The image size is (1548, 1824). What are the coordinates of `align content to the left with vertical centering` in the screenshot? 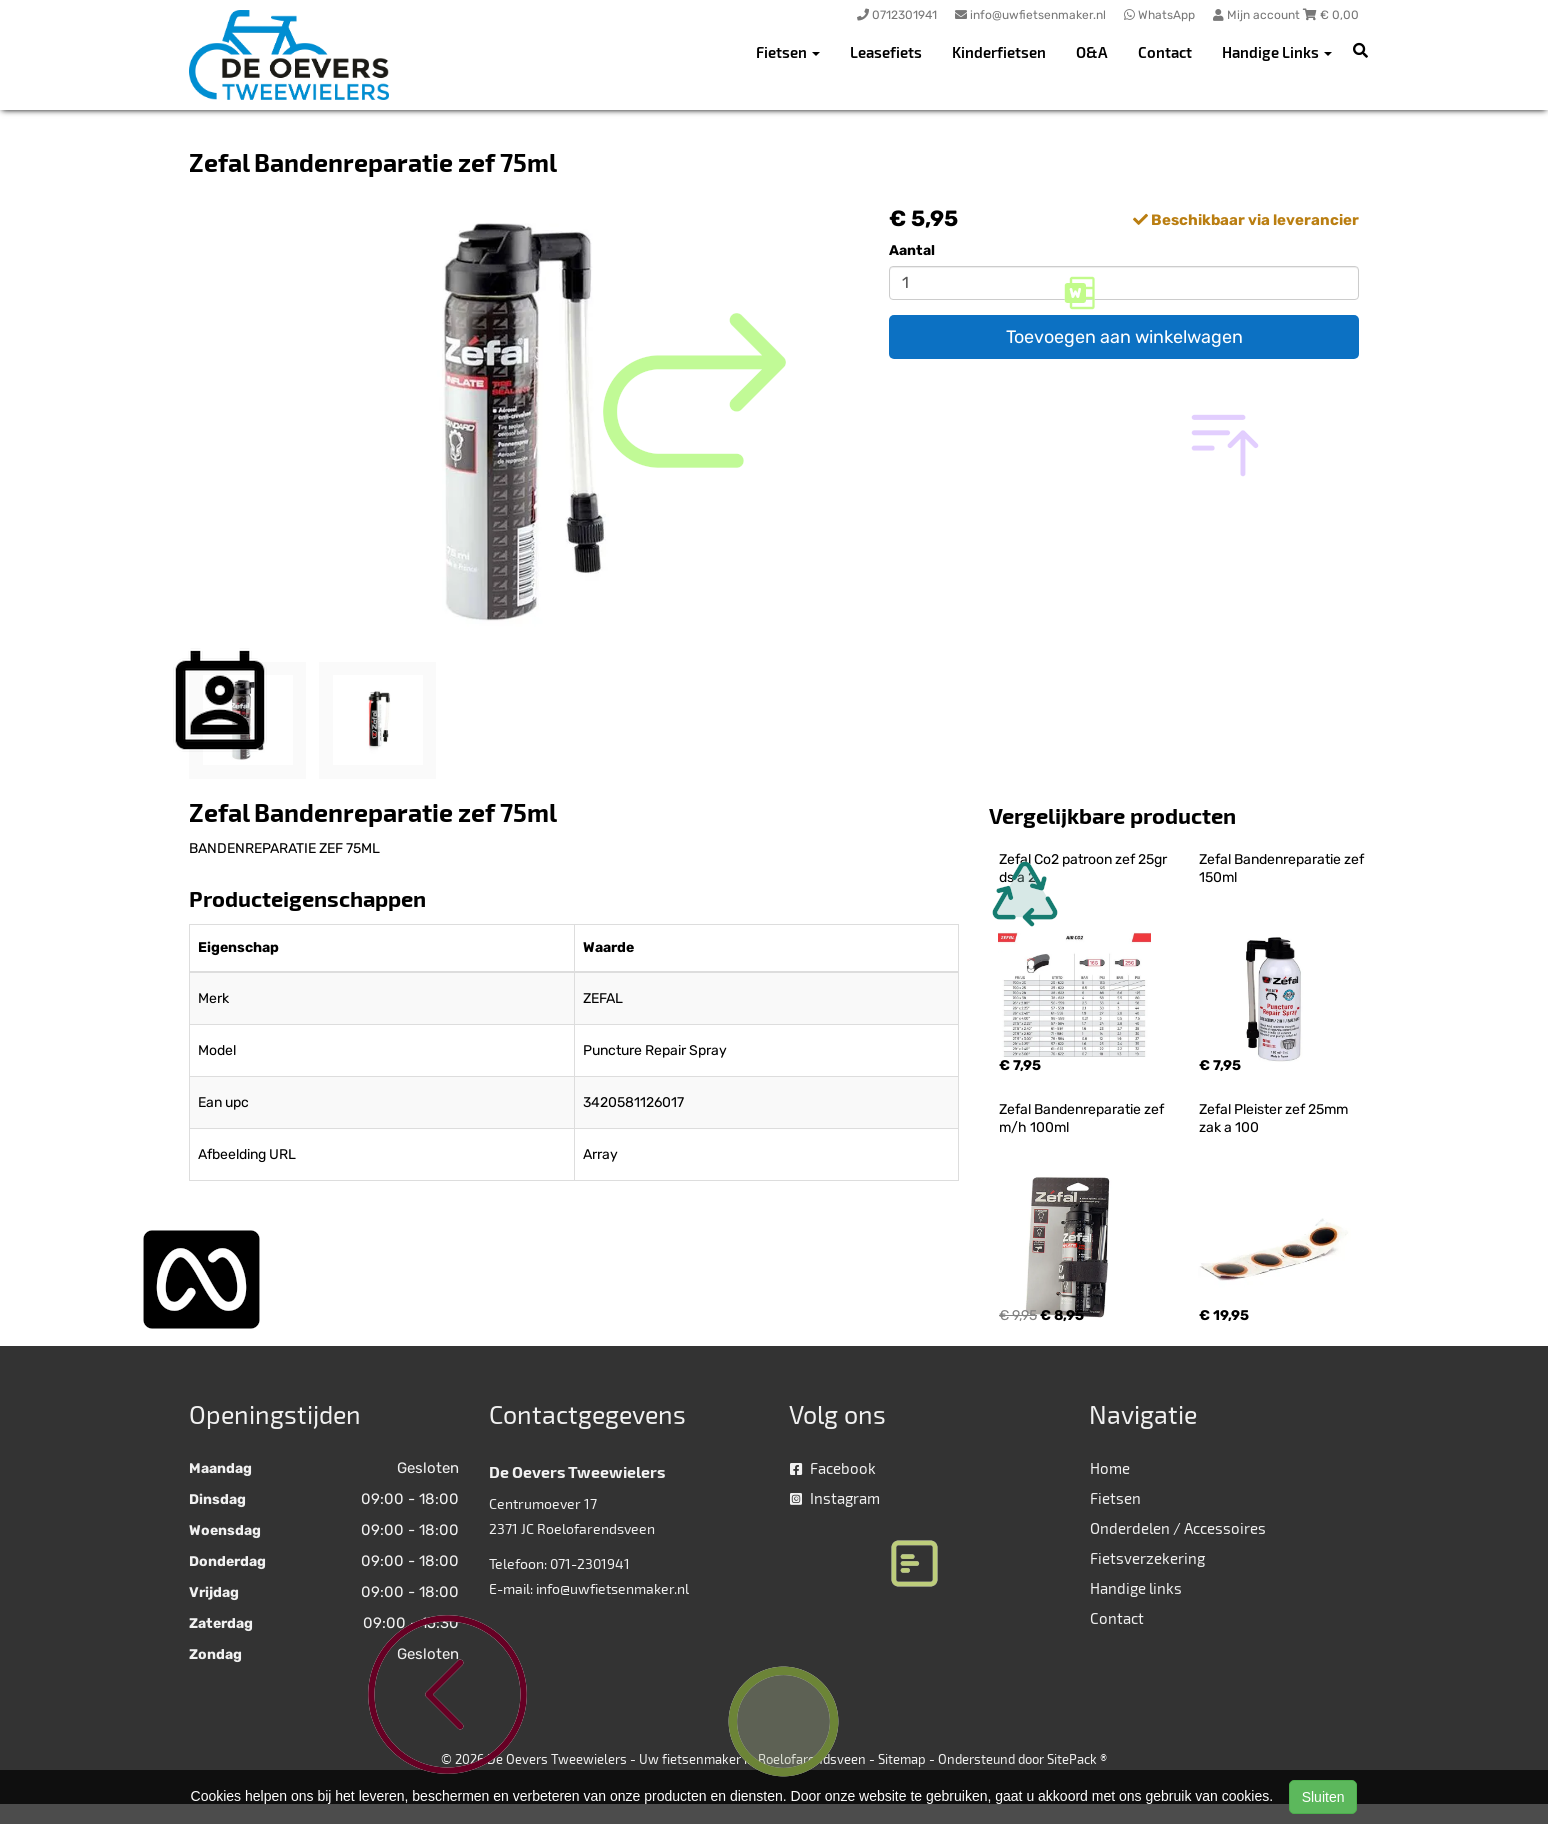 It's located at (914, 1563).